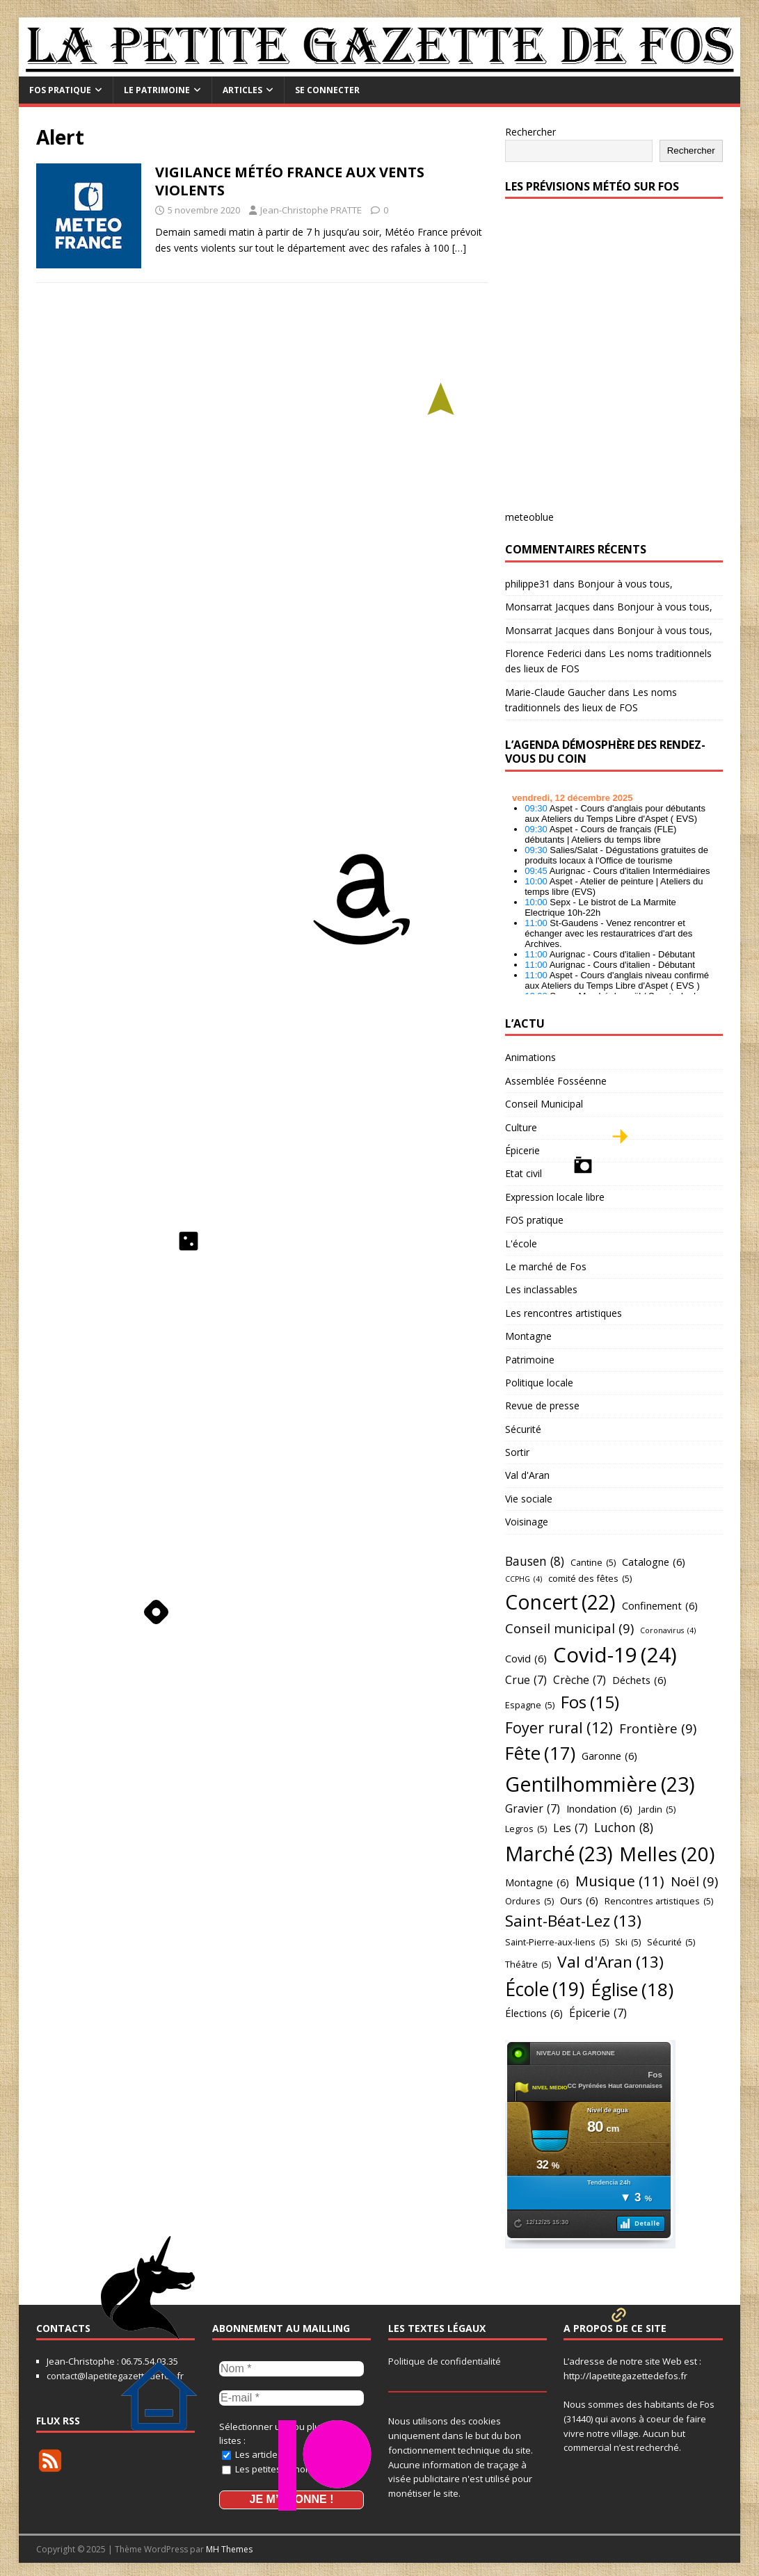 The height and width of the screenshot is (2576, 759). Describe the element at coordinates (360, 895) in the screenshot. I see `open the Amazon app` at that location.